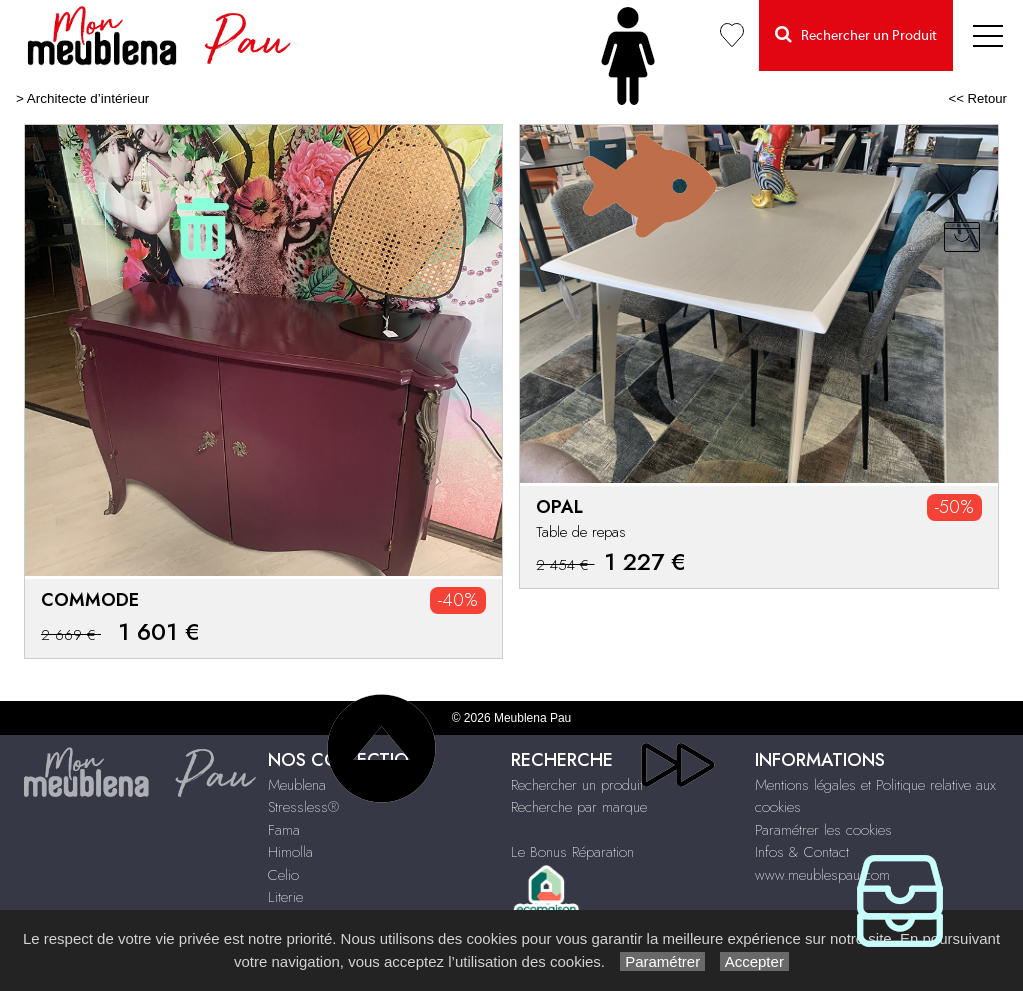  Describe the element at coordinates (900, 901) in the screenshot. I see `view stacked file trays or inbox` at that location.